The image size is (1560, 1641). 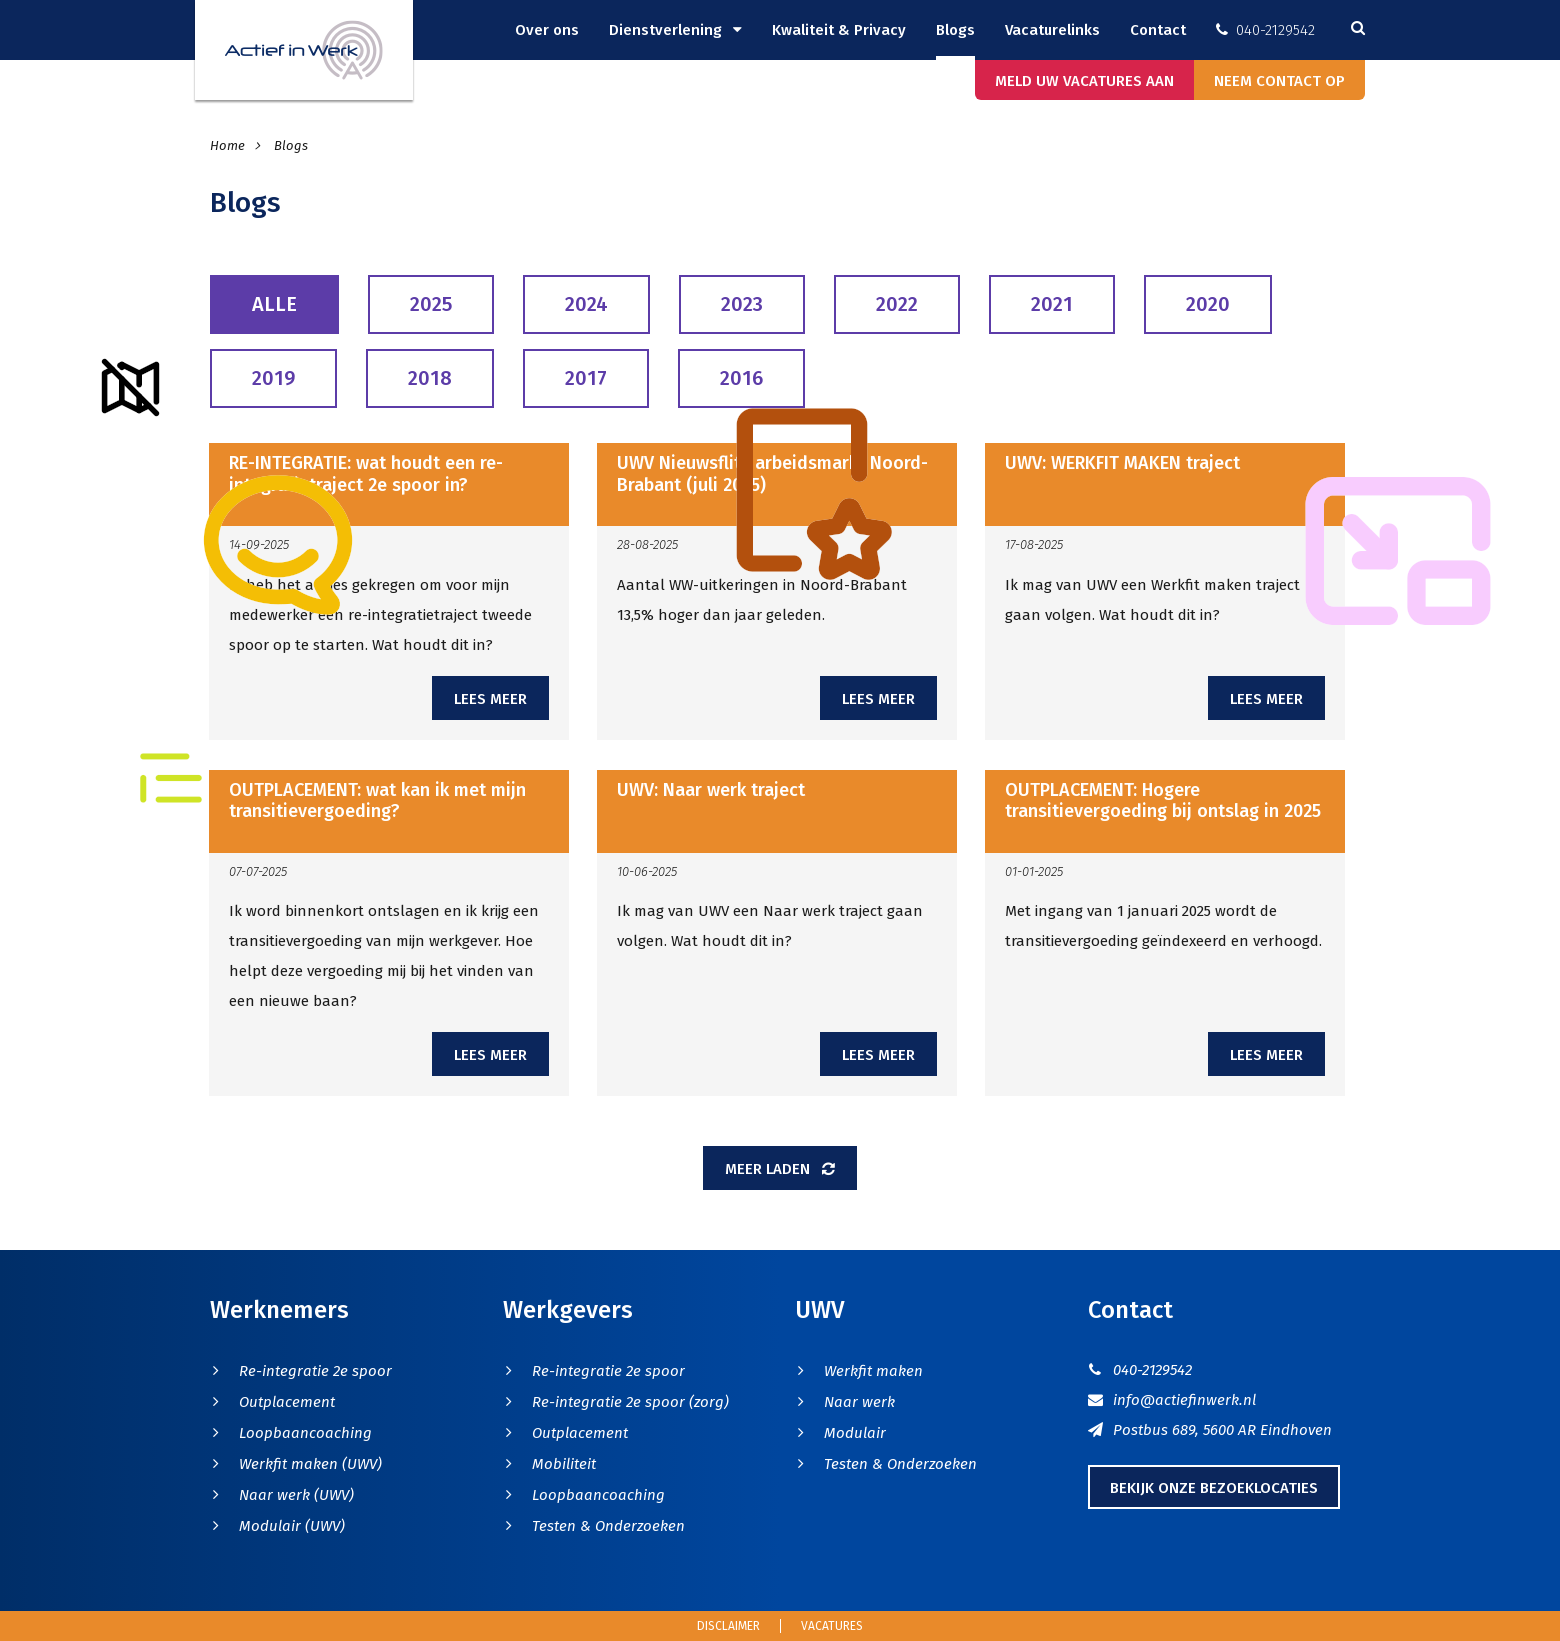 What do you see at coordinates (802, 490) in the screenshot?
I see `mark tablet as favorite device` at bounding box center [802, 490].